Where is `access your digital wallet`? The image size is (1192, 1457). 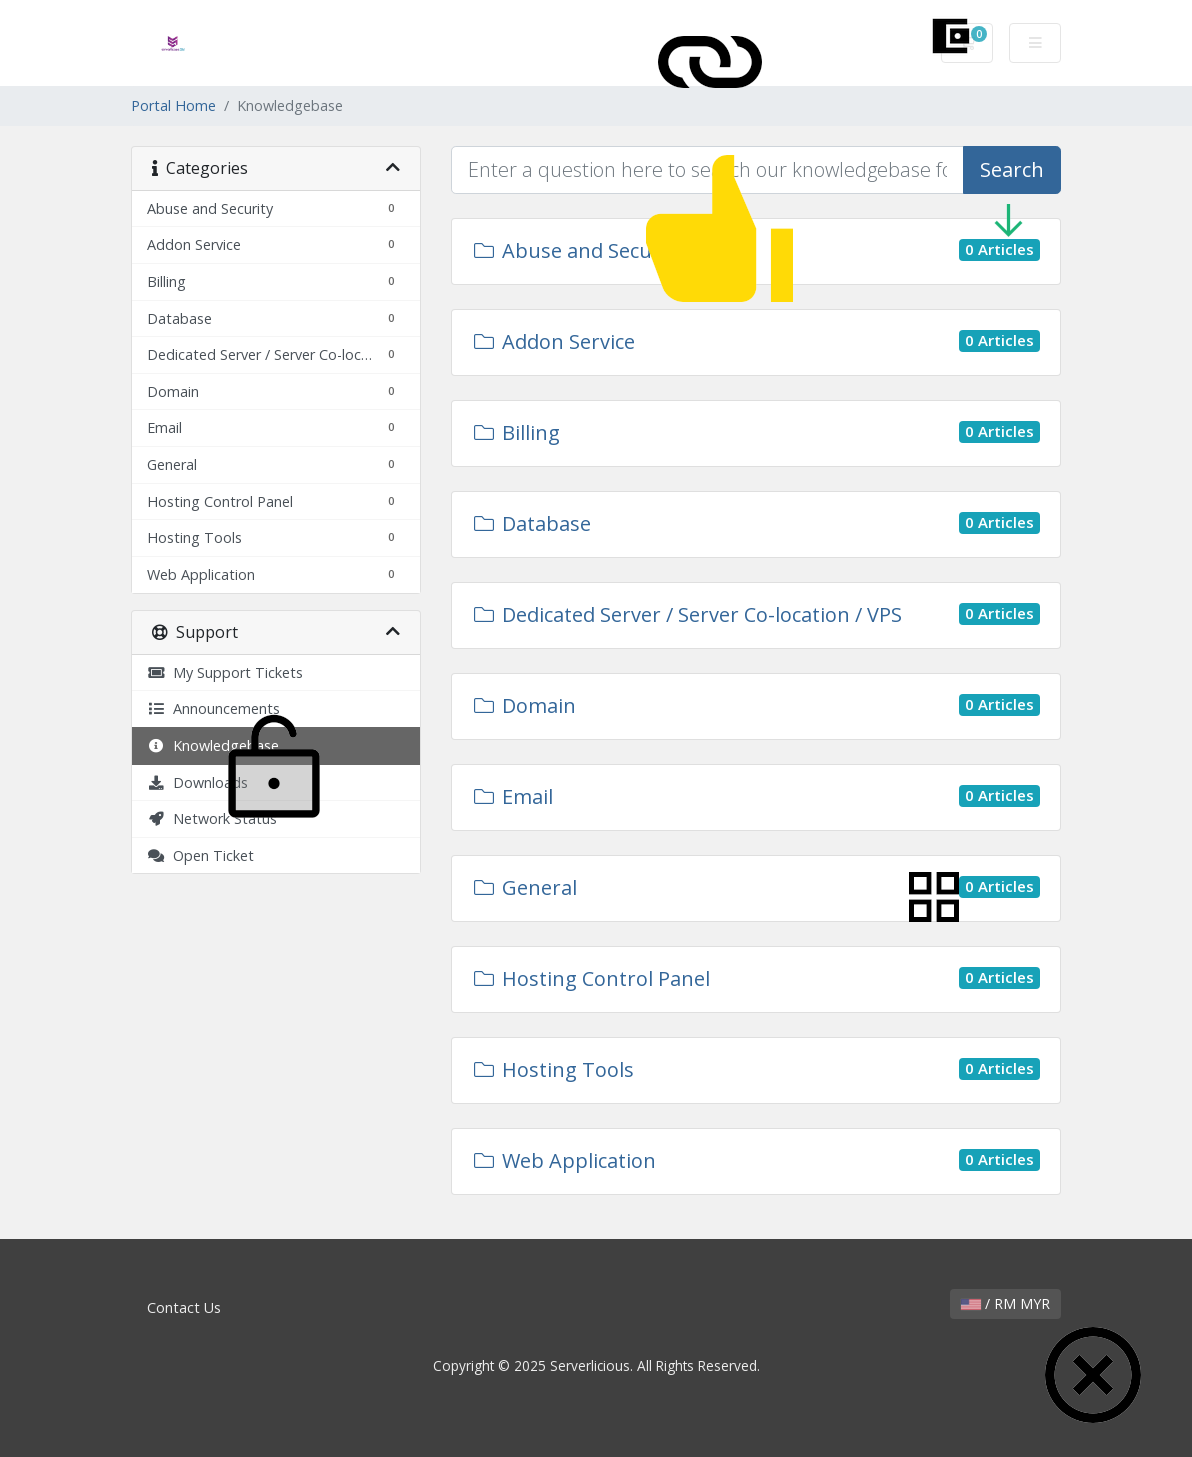 access your digital wallet is located at coordinates (950, 36).